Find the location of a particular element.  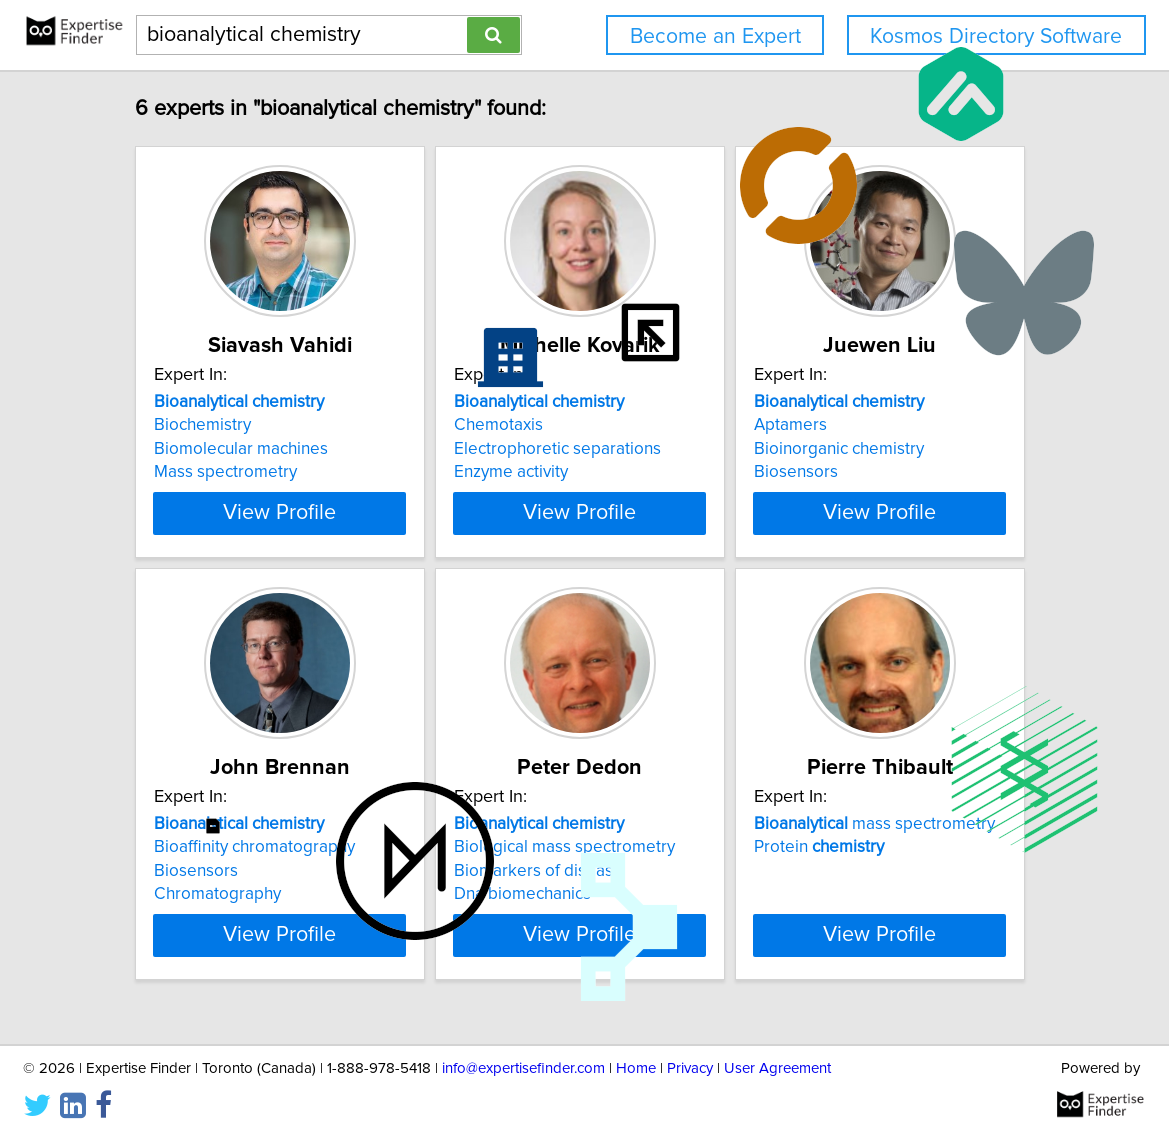

open Matillion data integration platform is located at coordinates (961, 94).